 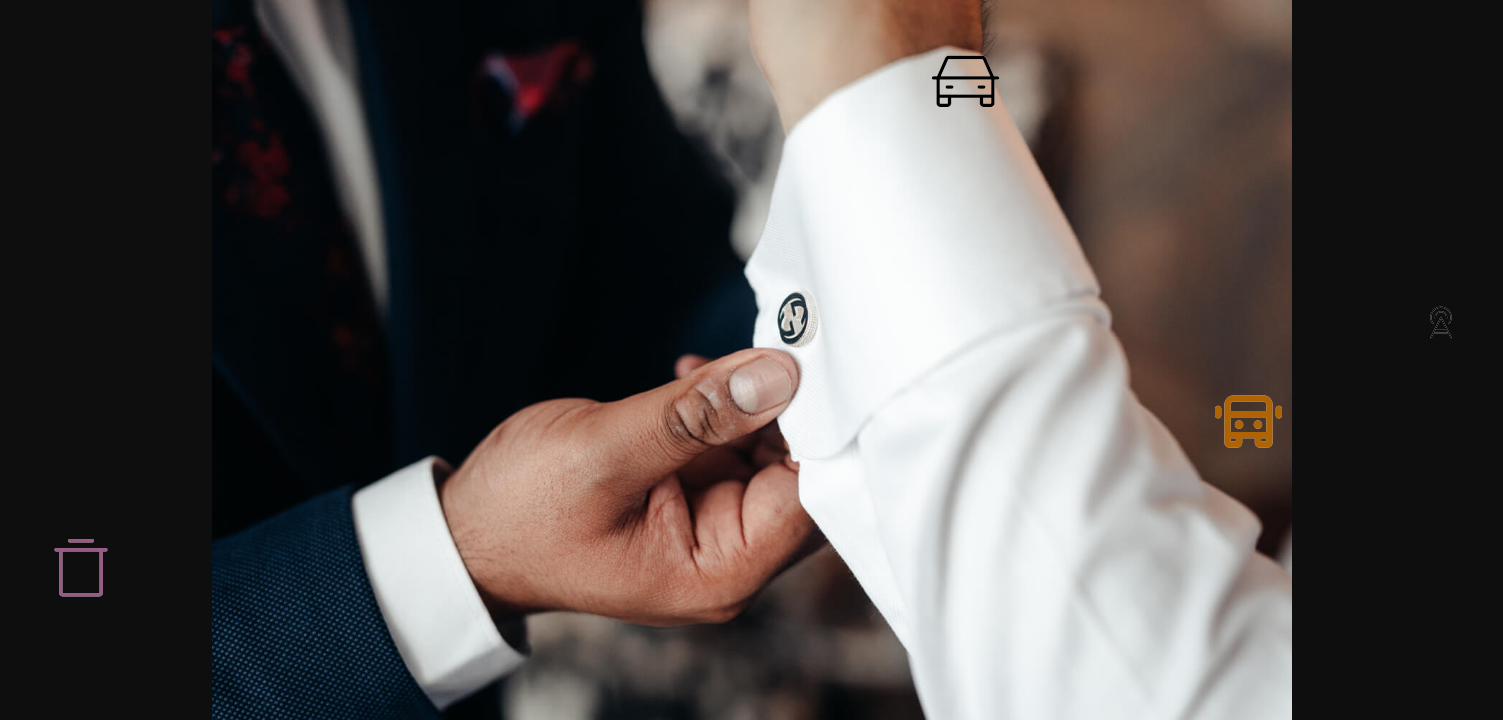 I want to click on access vehicle or transportation options, so click(x=965, y=82).